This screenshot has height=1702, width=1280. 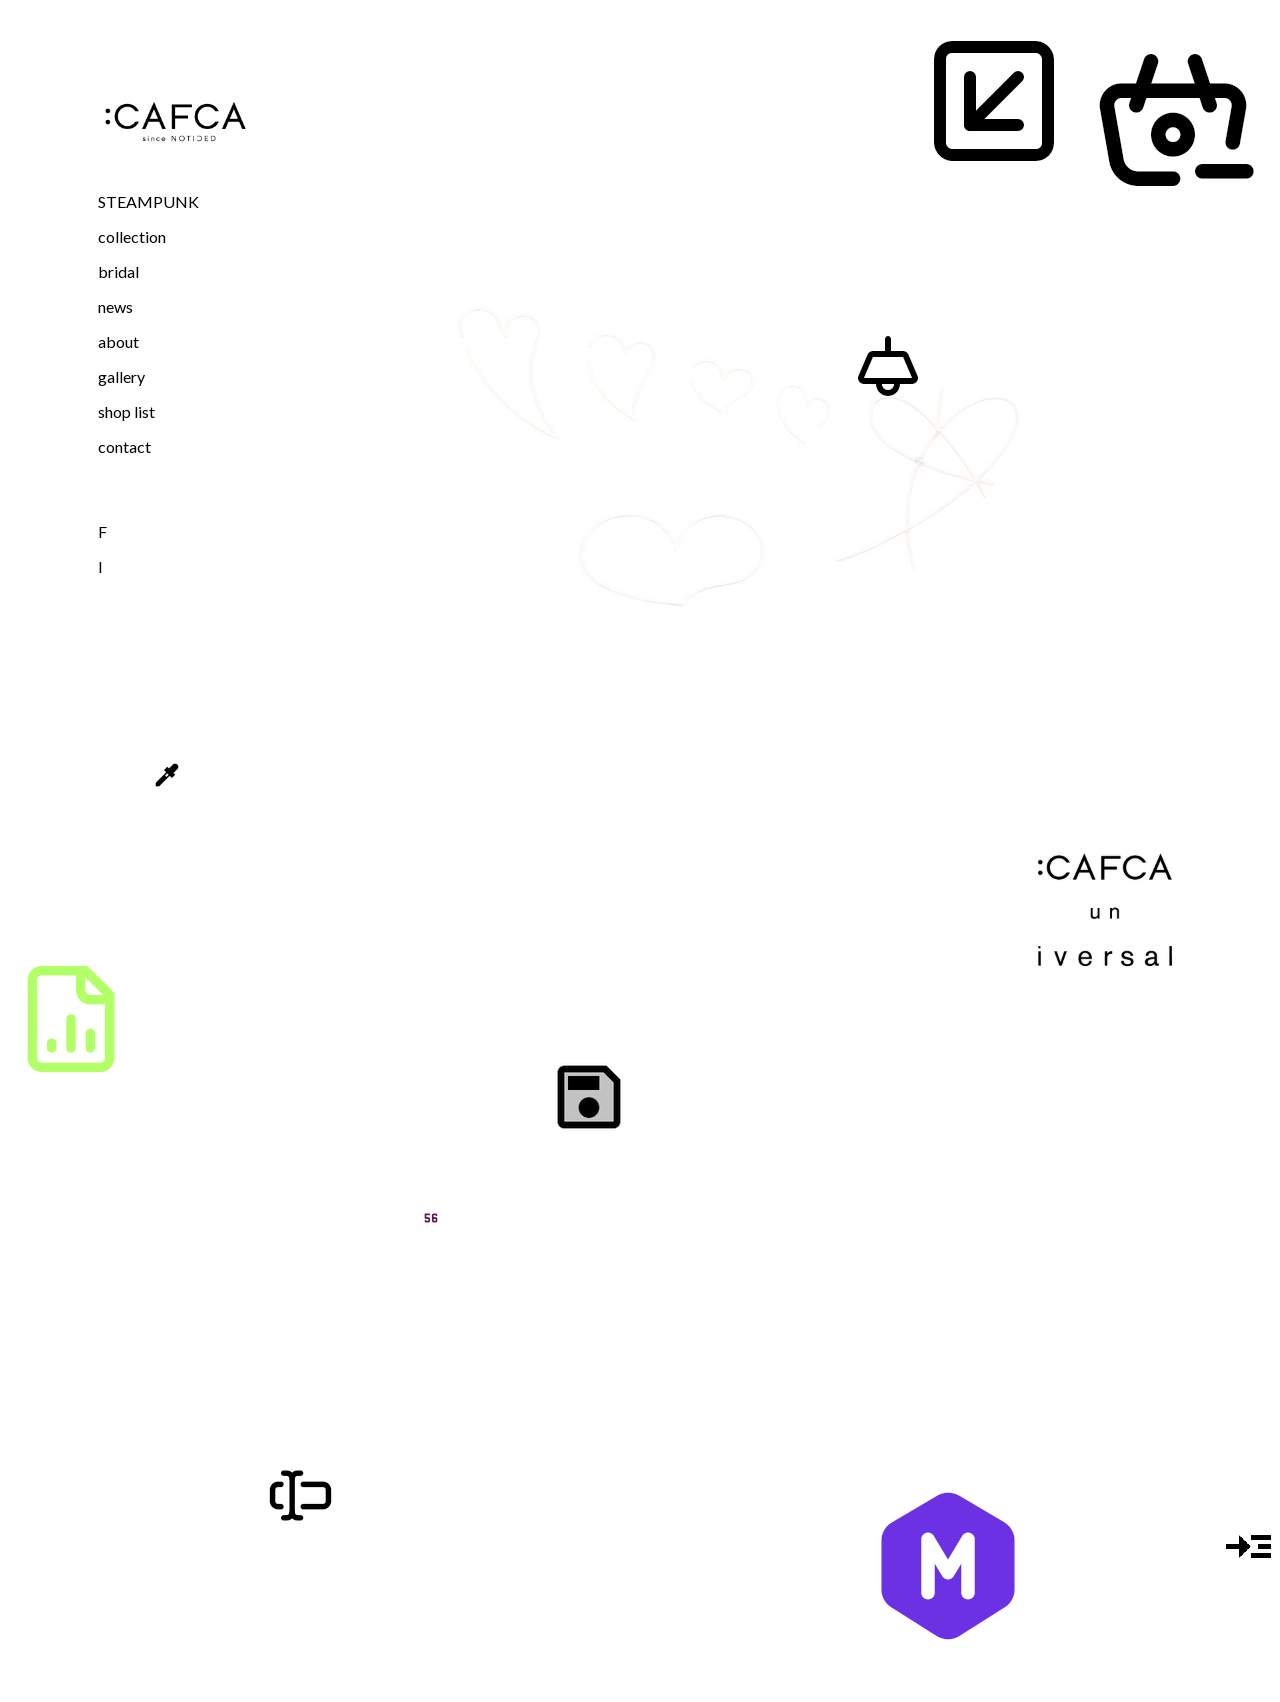 I want to click on remove item from basket, so click(x=1173, y=120).